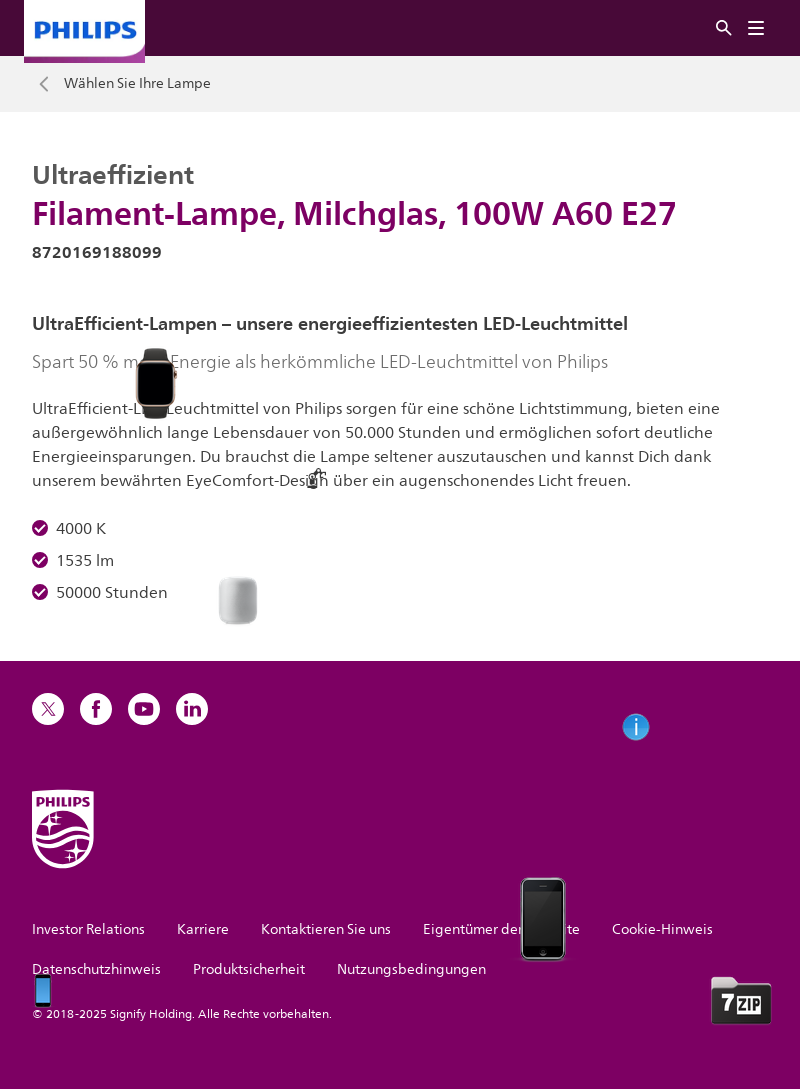 The image size is (800, 1089). I want to click on indicates informational message or tip, so click(636, 727).